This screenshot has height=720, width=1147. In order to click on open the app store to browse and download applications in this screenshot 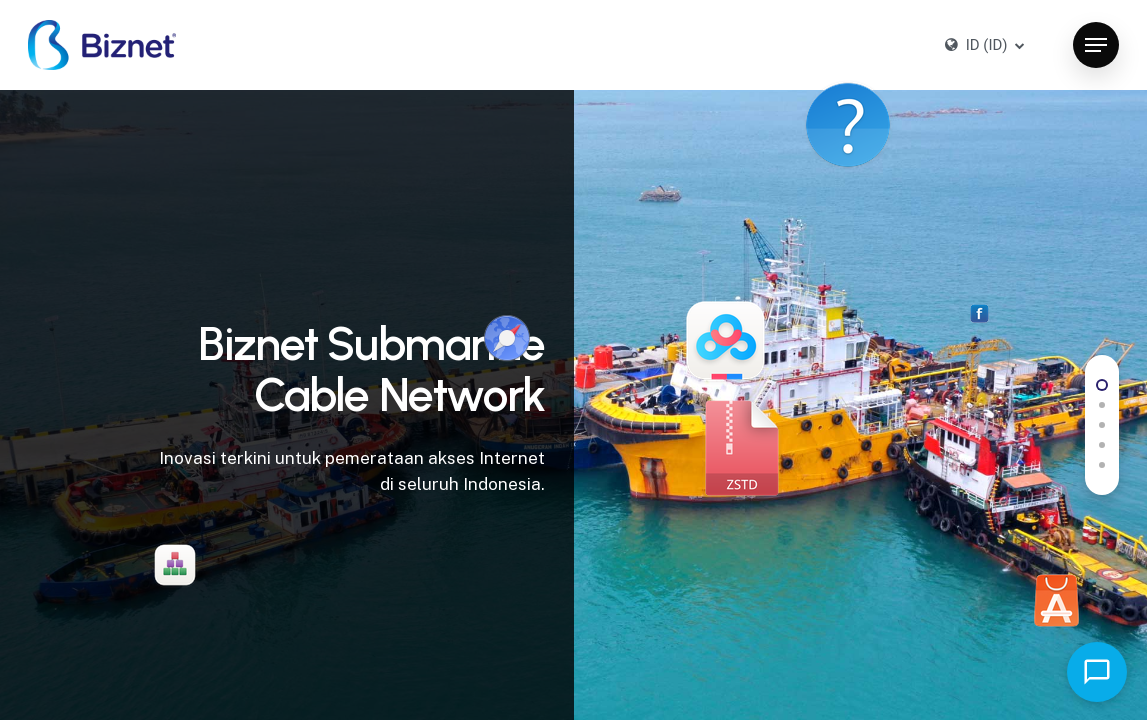, I will do `click(1056, 600)`.